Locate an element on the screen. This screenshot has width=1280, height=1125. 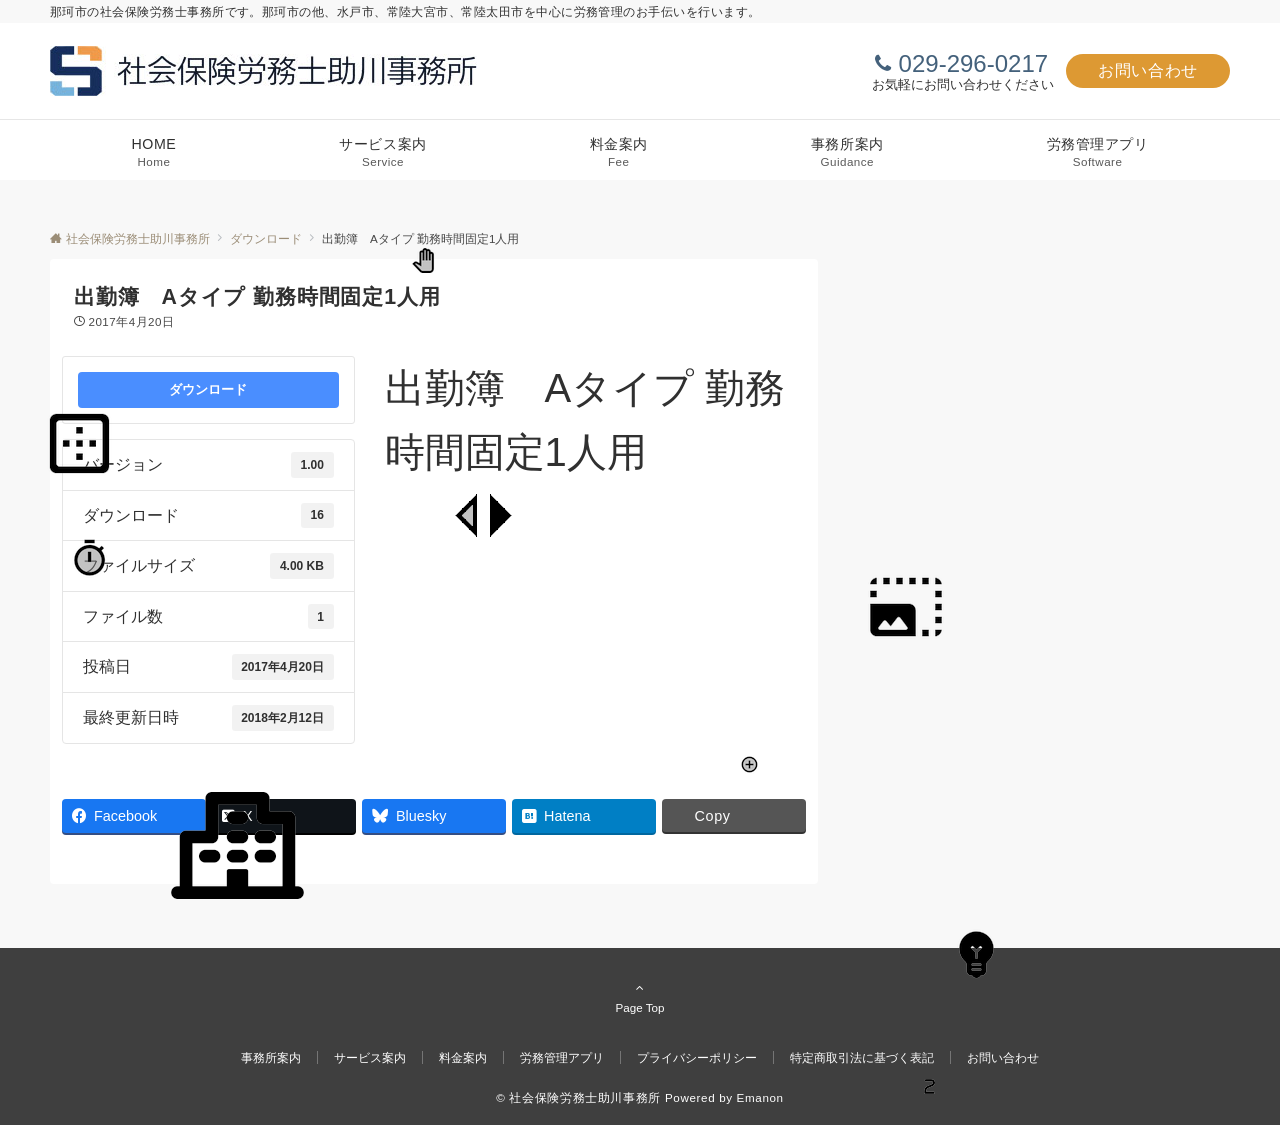
set a countdown timer is located at coordinates (89, 558).